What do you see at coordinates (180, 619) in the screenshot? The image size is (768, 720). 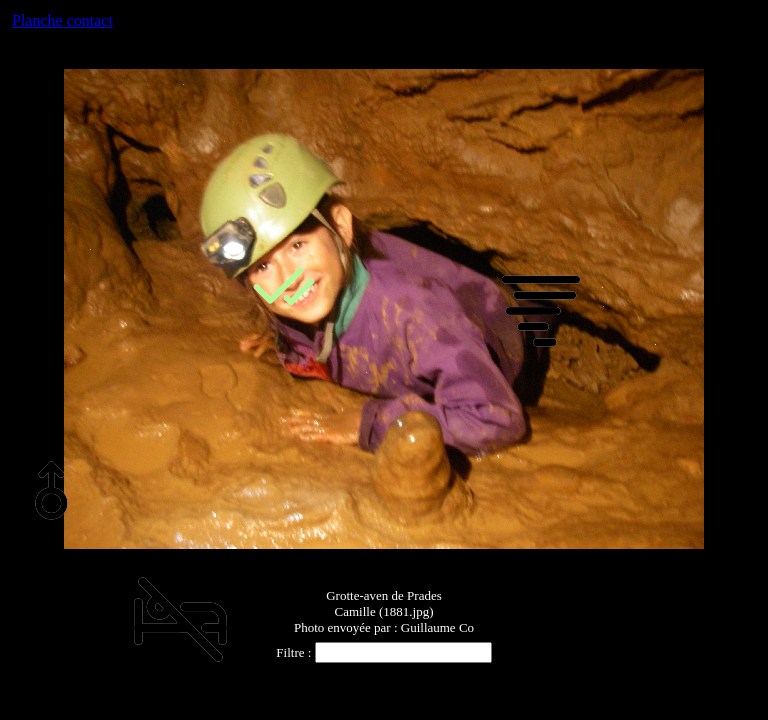 I see `no sleeping accommodations available` at bounding box center [180, 619].